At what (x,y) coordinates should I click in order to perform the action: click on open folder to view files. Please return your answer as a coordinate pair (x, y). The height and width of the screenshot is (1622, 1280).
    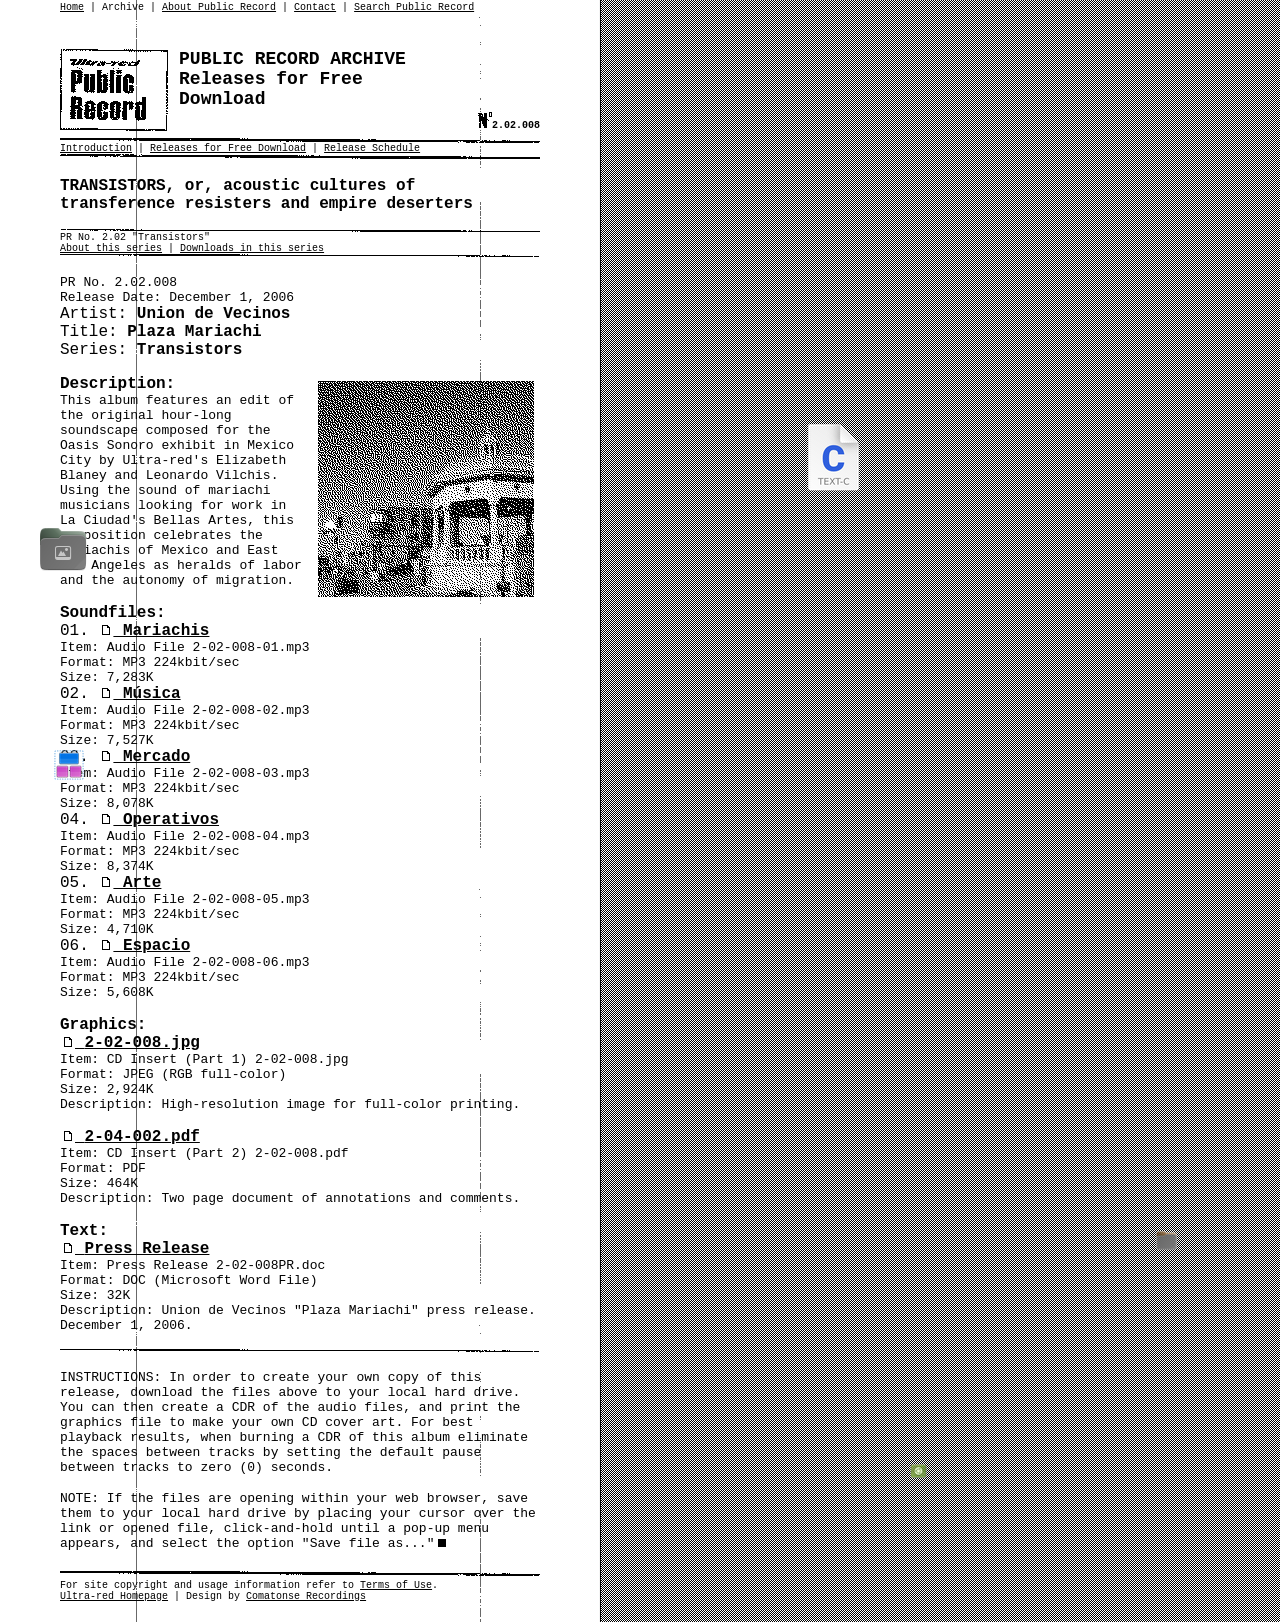
    Looking at the image, I should click on (1166, 1240).